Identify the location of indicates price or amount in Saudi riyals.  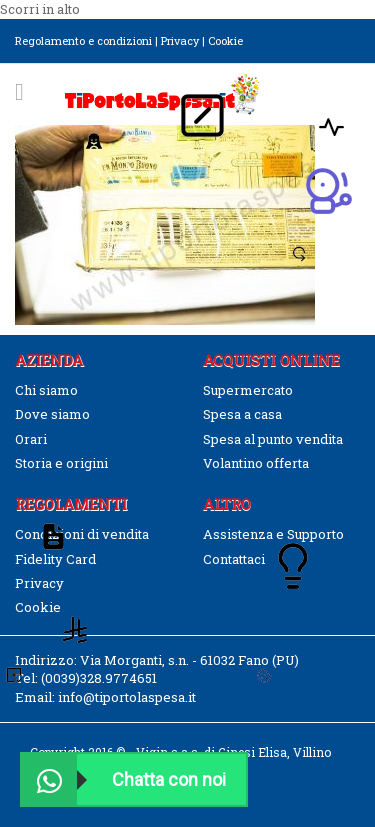
(75, 630).